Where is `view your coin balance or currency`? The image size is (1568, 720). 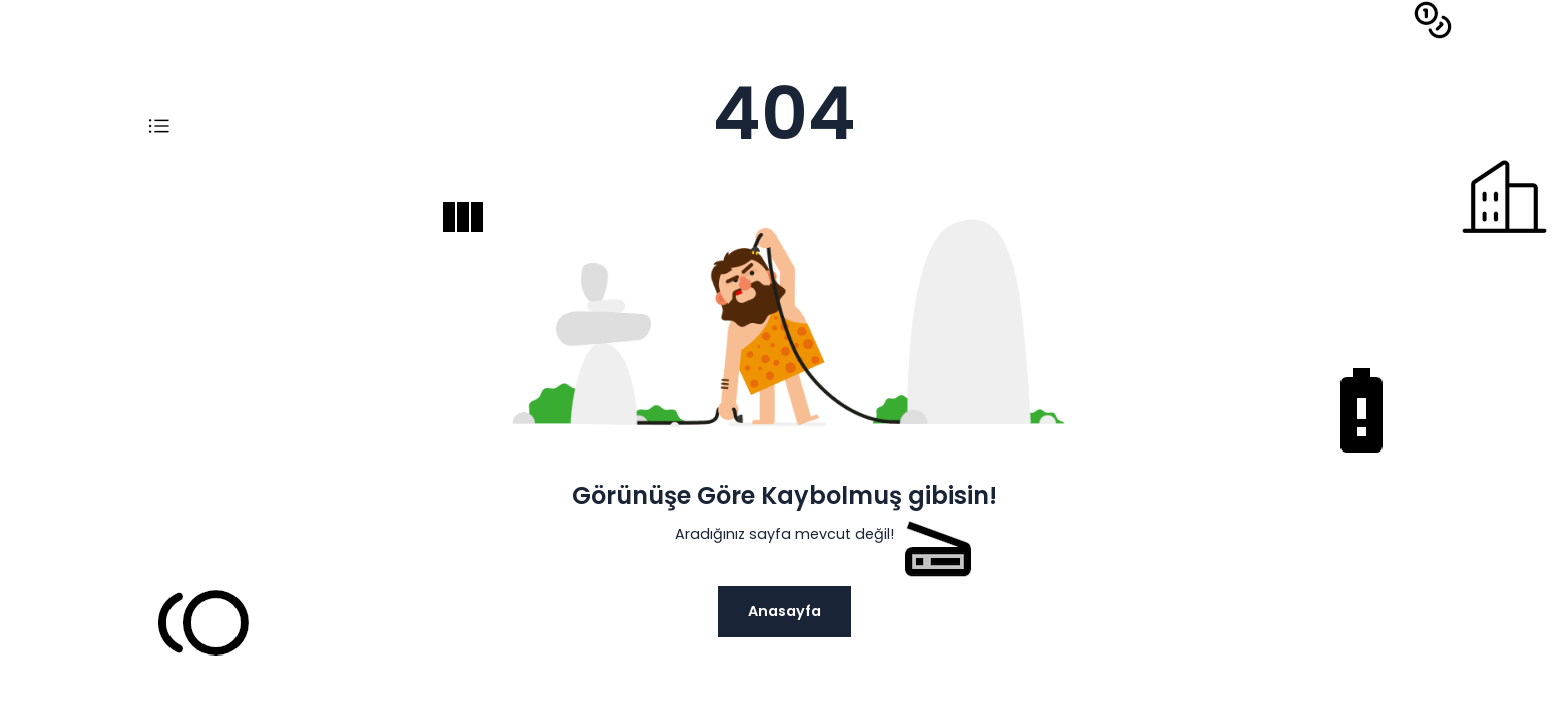
view your coin balance or currency is located at coordinates (1433, 20).